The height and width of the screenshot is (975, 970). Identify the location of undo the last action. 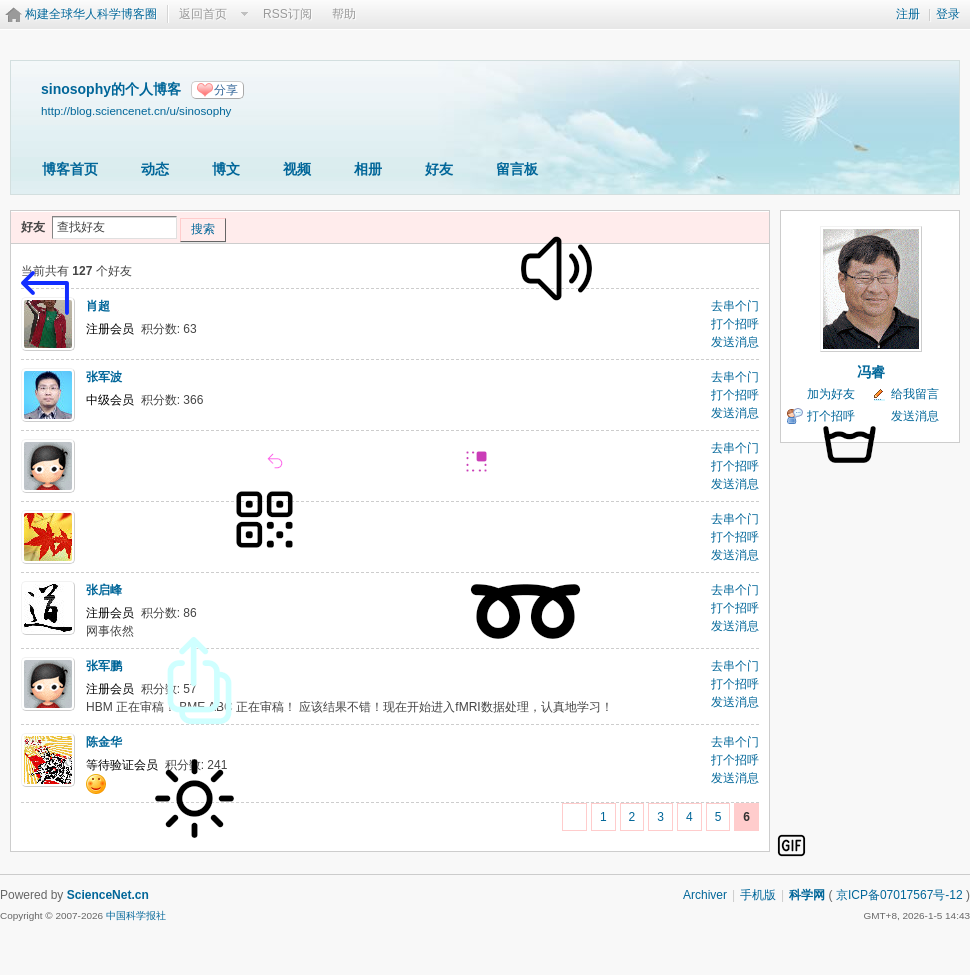
(275, 461).